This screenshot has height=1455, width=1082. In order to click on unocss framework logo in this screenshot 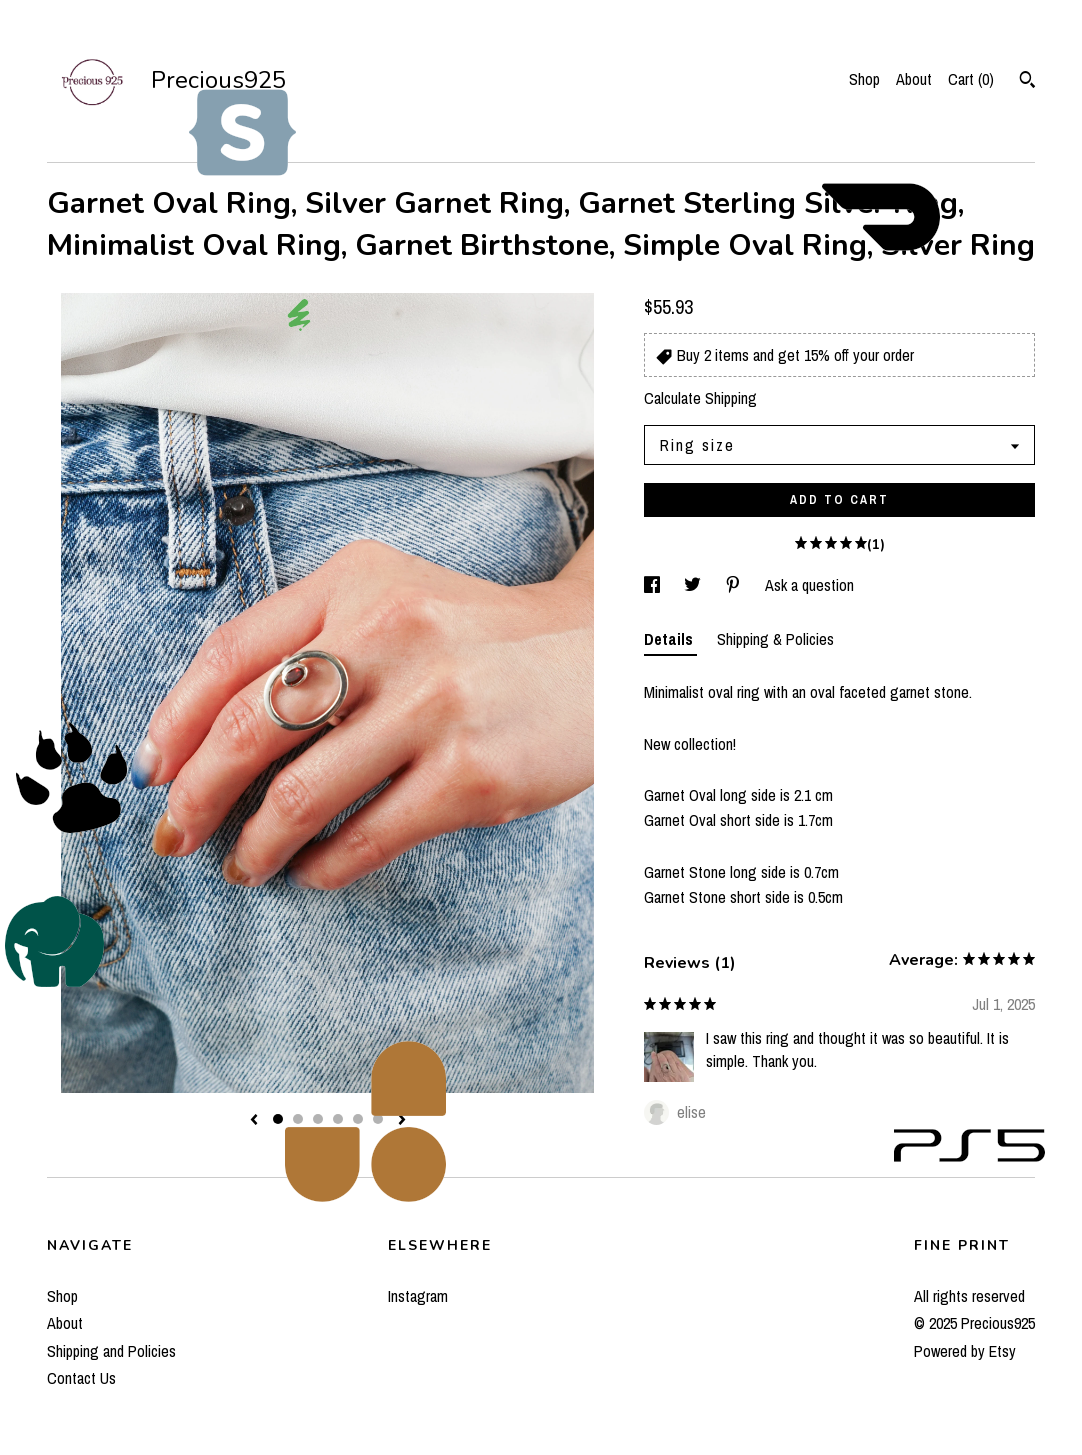, I will do `click(365, 1121)`.